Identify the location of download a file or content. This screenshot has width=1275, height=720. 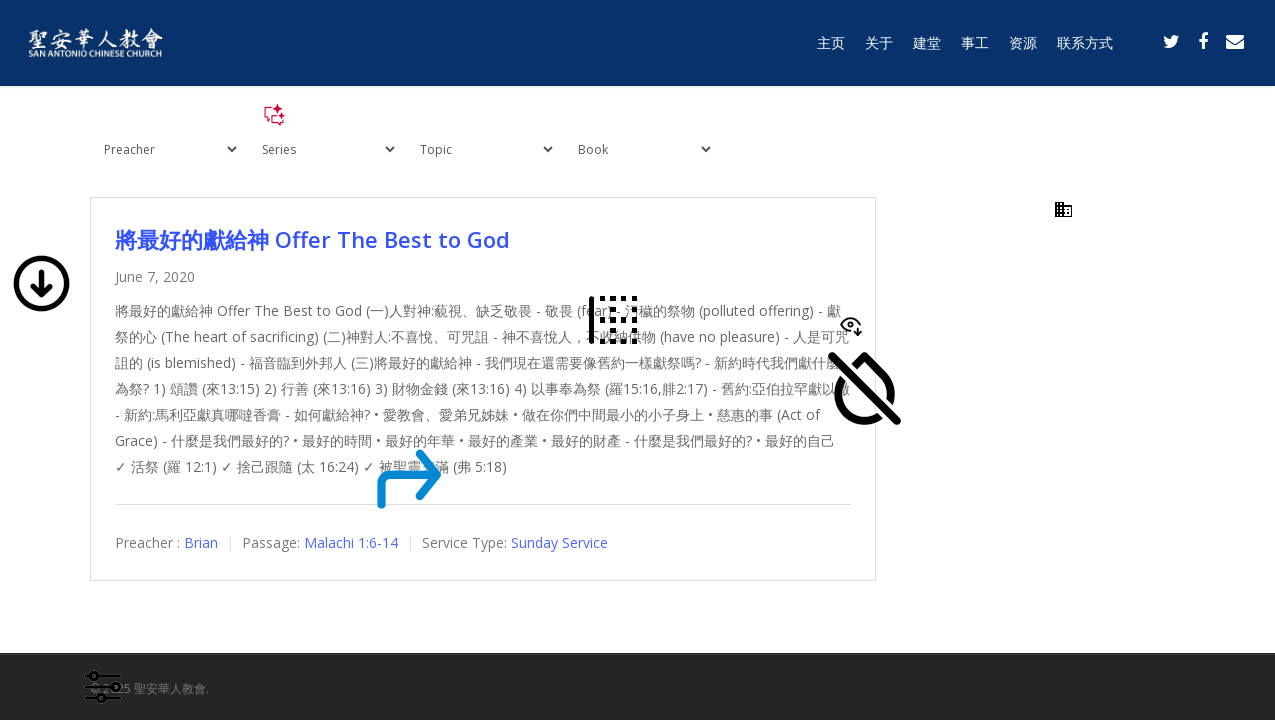
(41, 283).